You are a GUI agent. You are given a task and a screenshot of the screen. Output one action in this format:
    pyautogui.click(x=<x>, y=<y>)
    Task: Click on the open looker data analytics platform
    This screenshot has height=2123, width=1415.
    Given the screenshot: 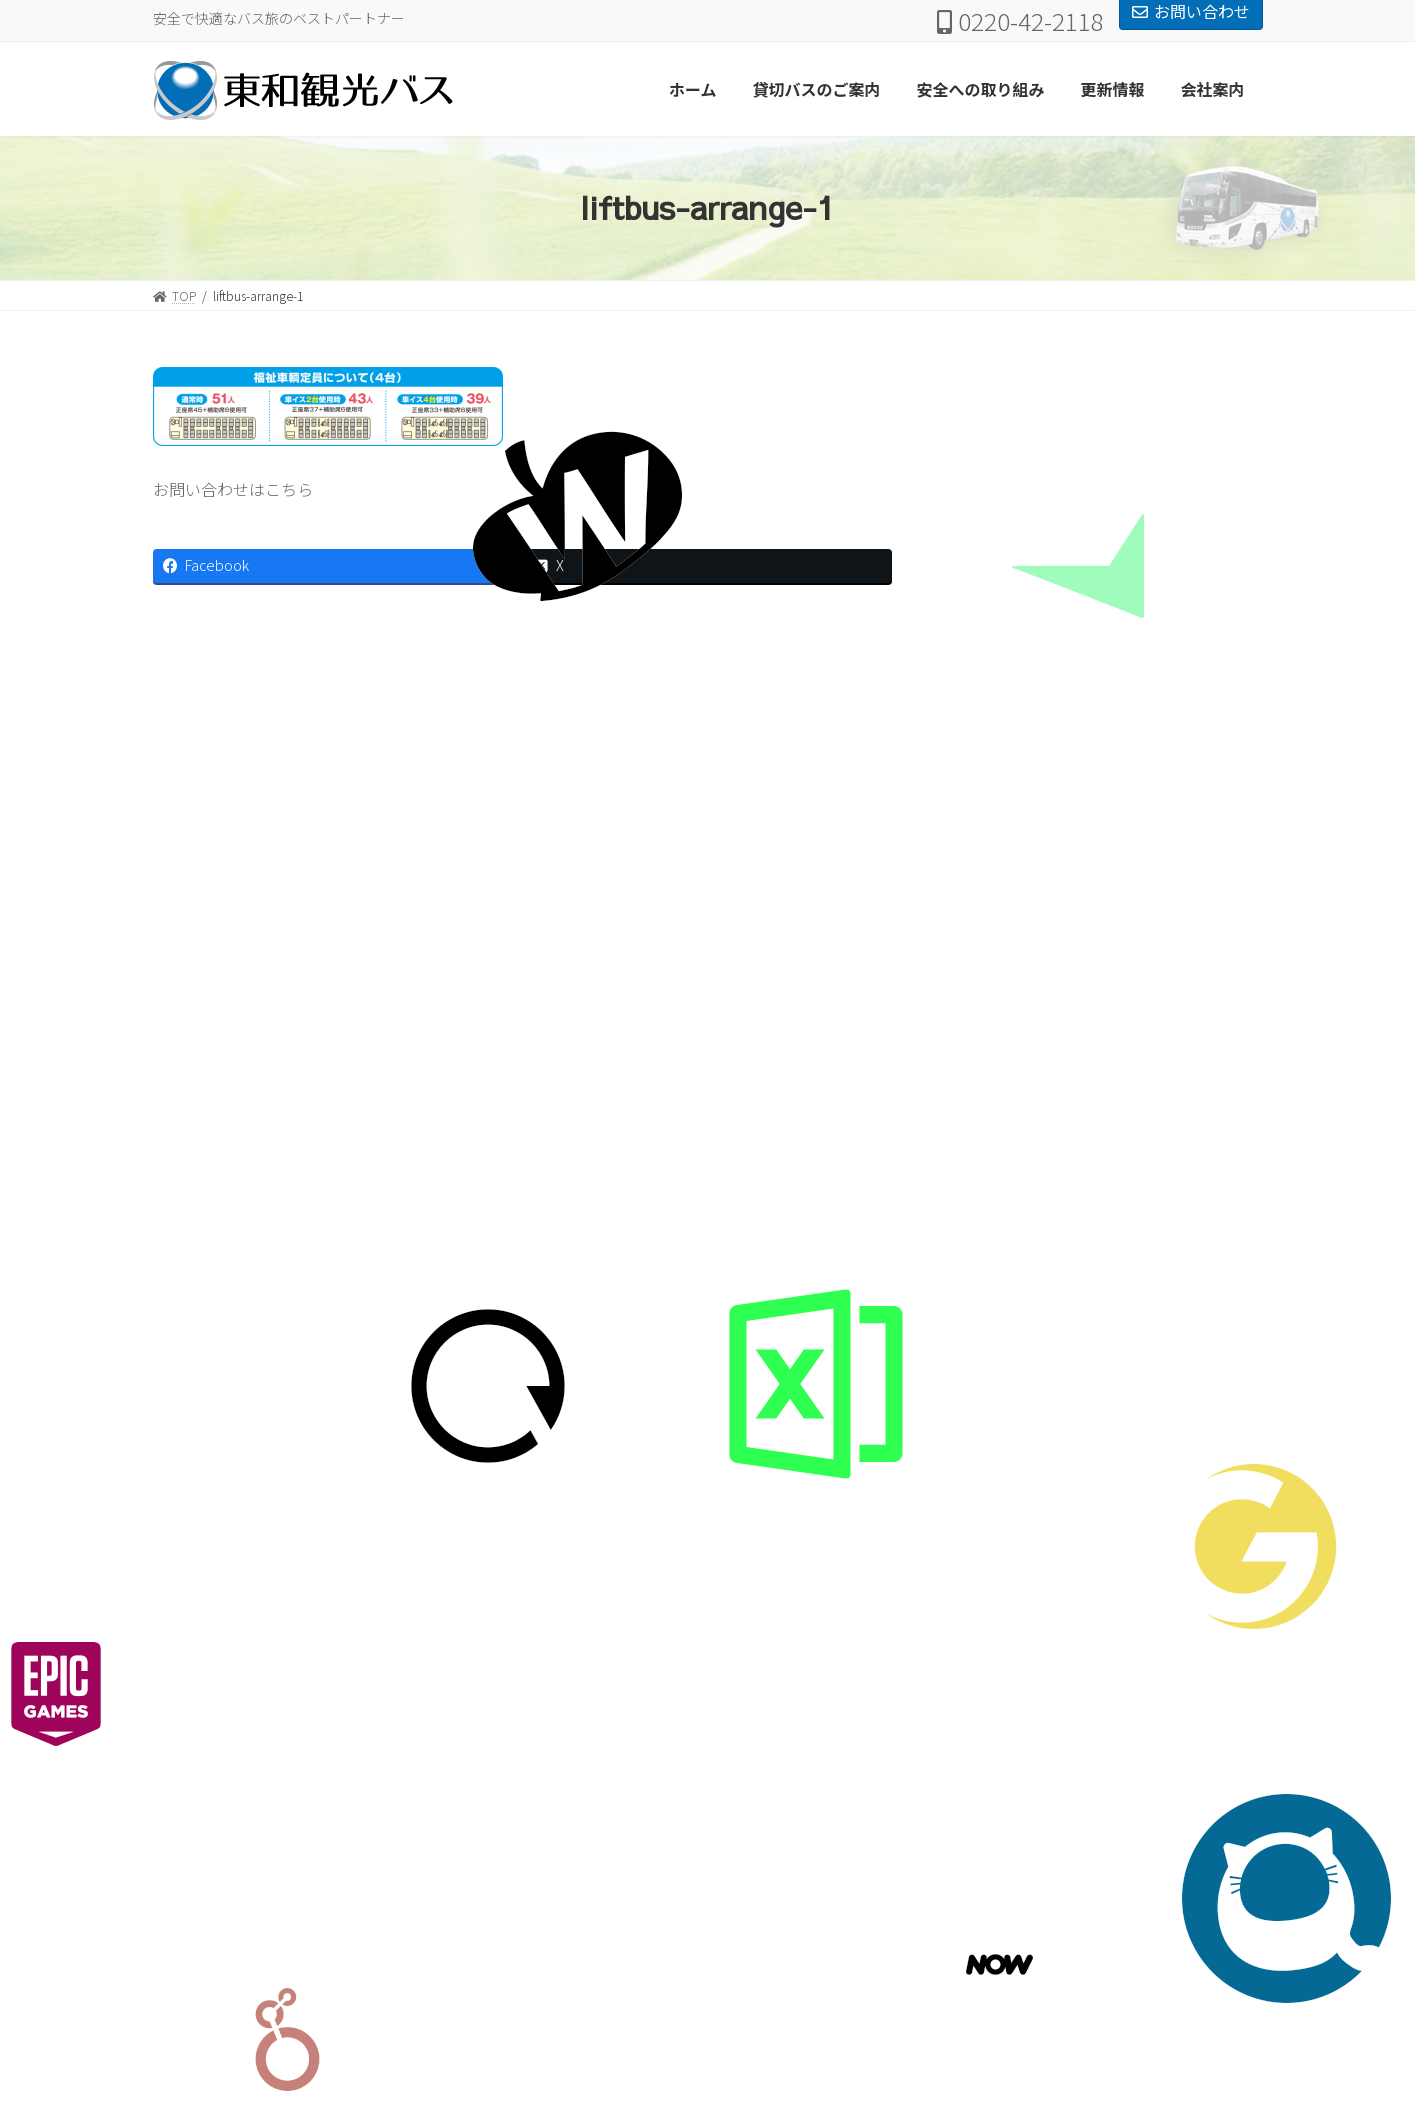 What is the action you would take?
    pyautogui.click(x=287, y=2039)
    